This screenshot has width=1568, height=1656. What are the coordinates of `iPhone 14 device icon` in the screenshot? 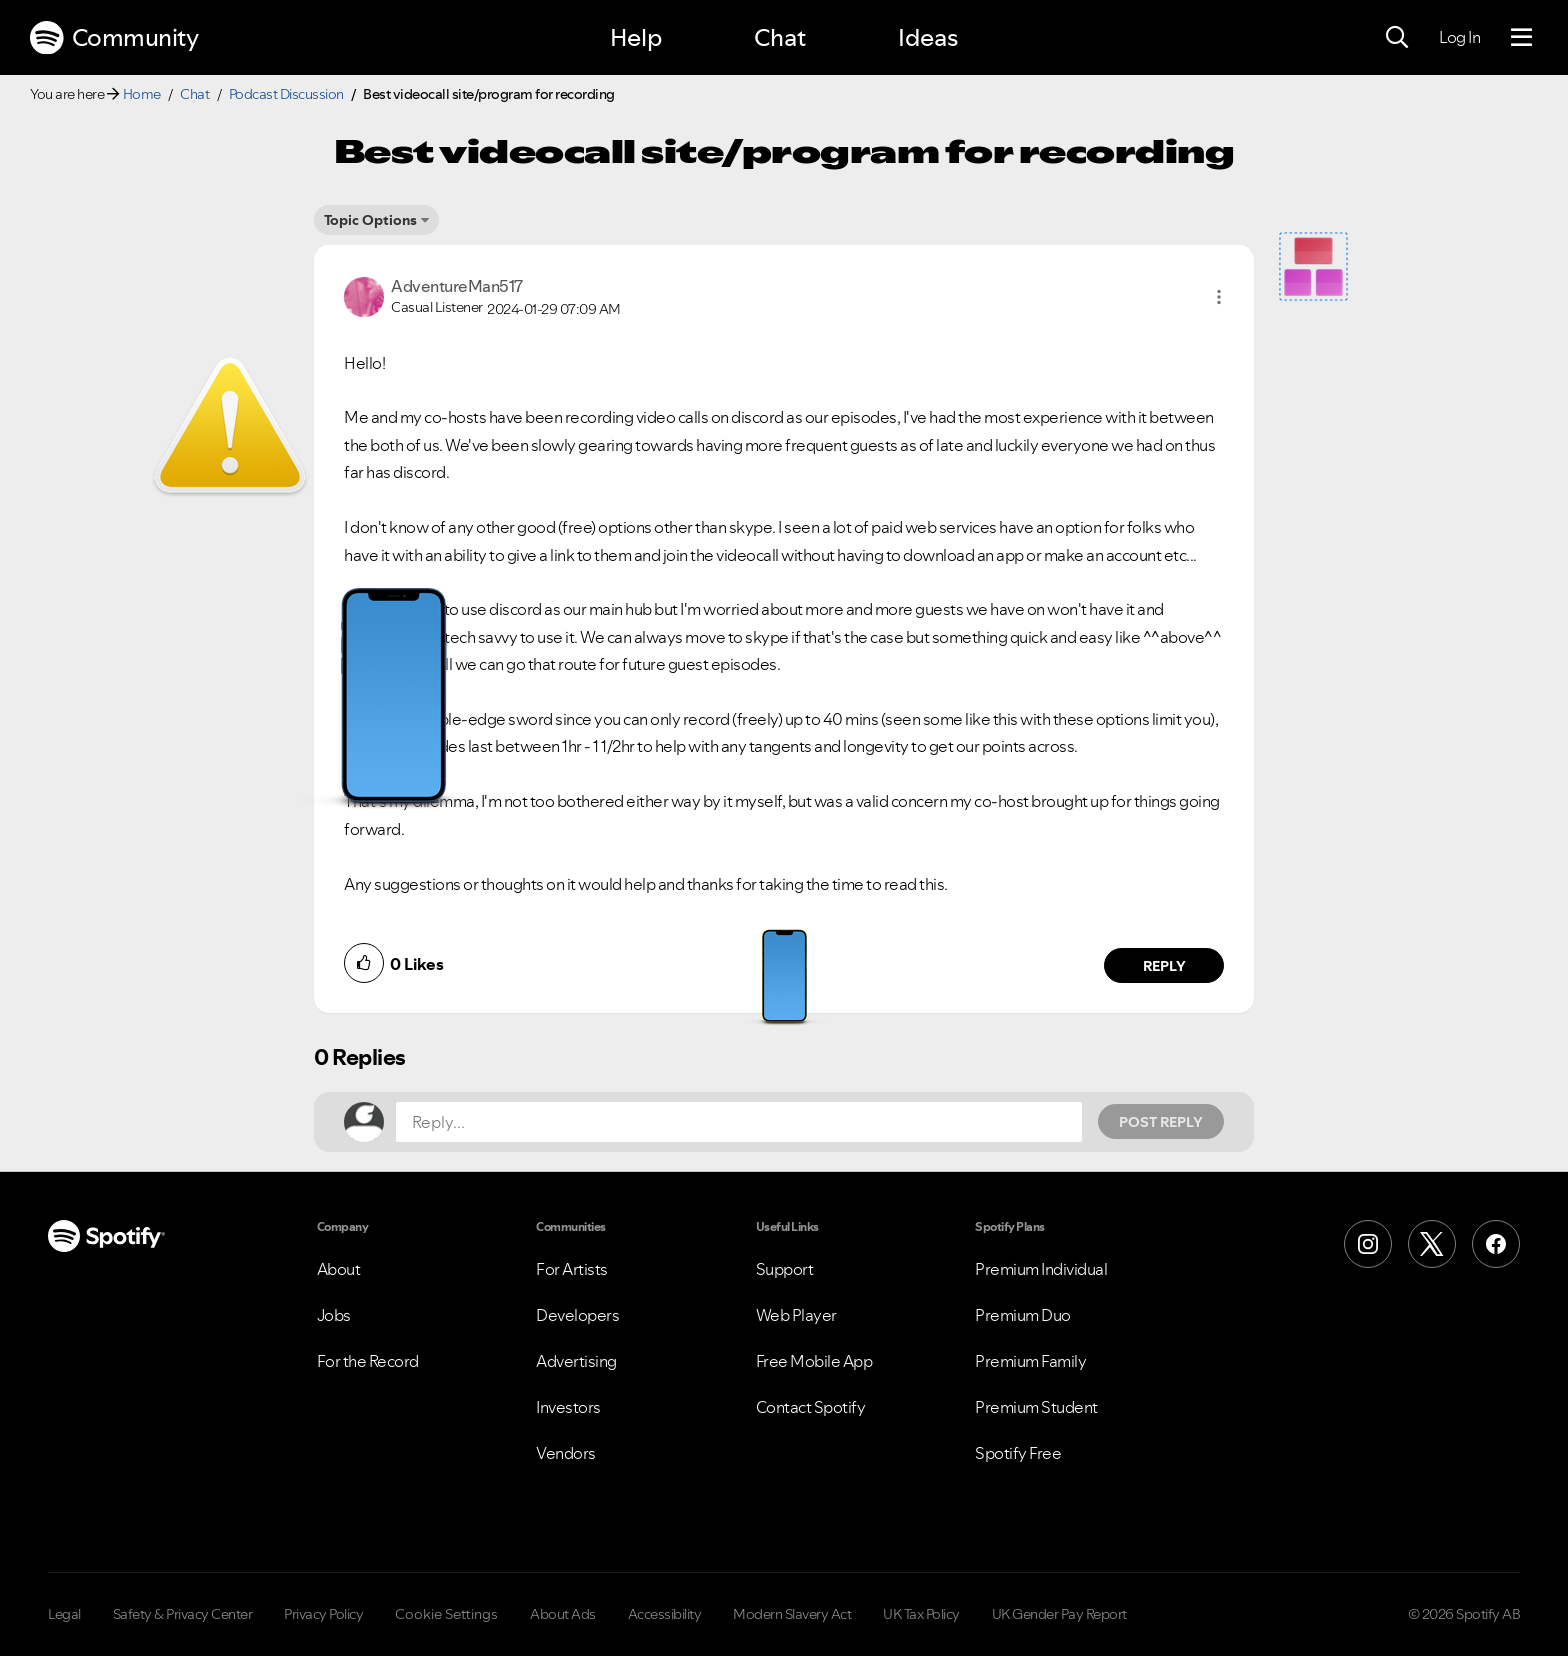 It's located at (784, 977).